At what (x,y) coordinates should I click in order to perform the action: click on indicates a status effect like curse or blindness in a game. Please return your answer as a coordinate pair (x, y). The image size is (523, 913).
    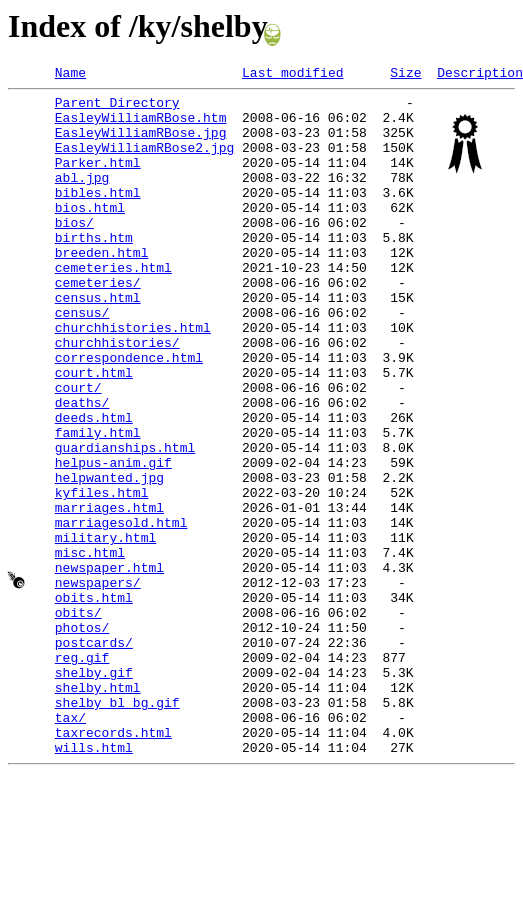
    Looking at the image, I should click on (16, 580).